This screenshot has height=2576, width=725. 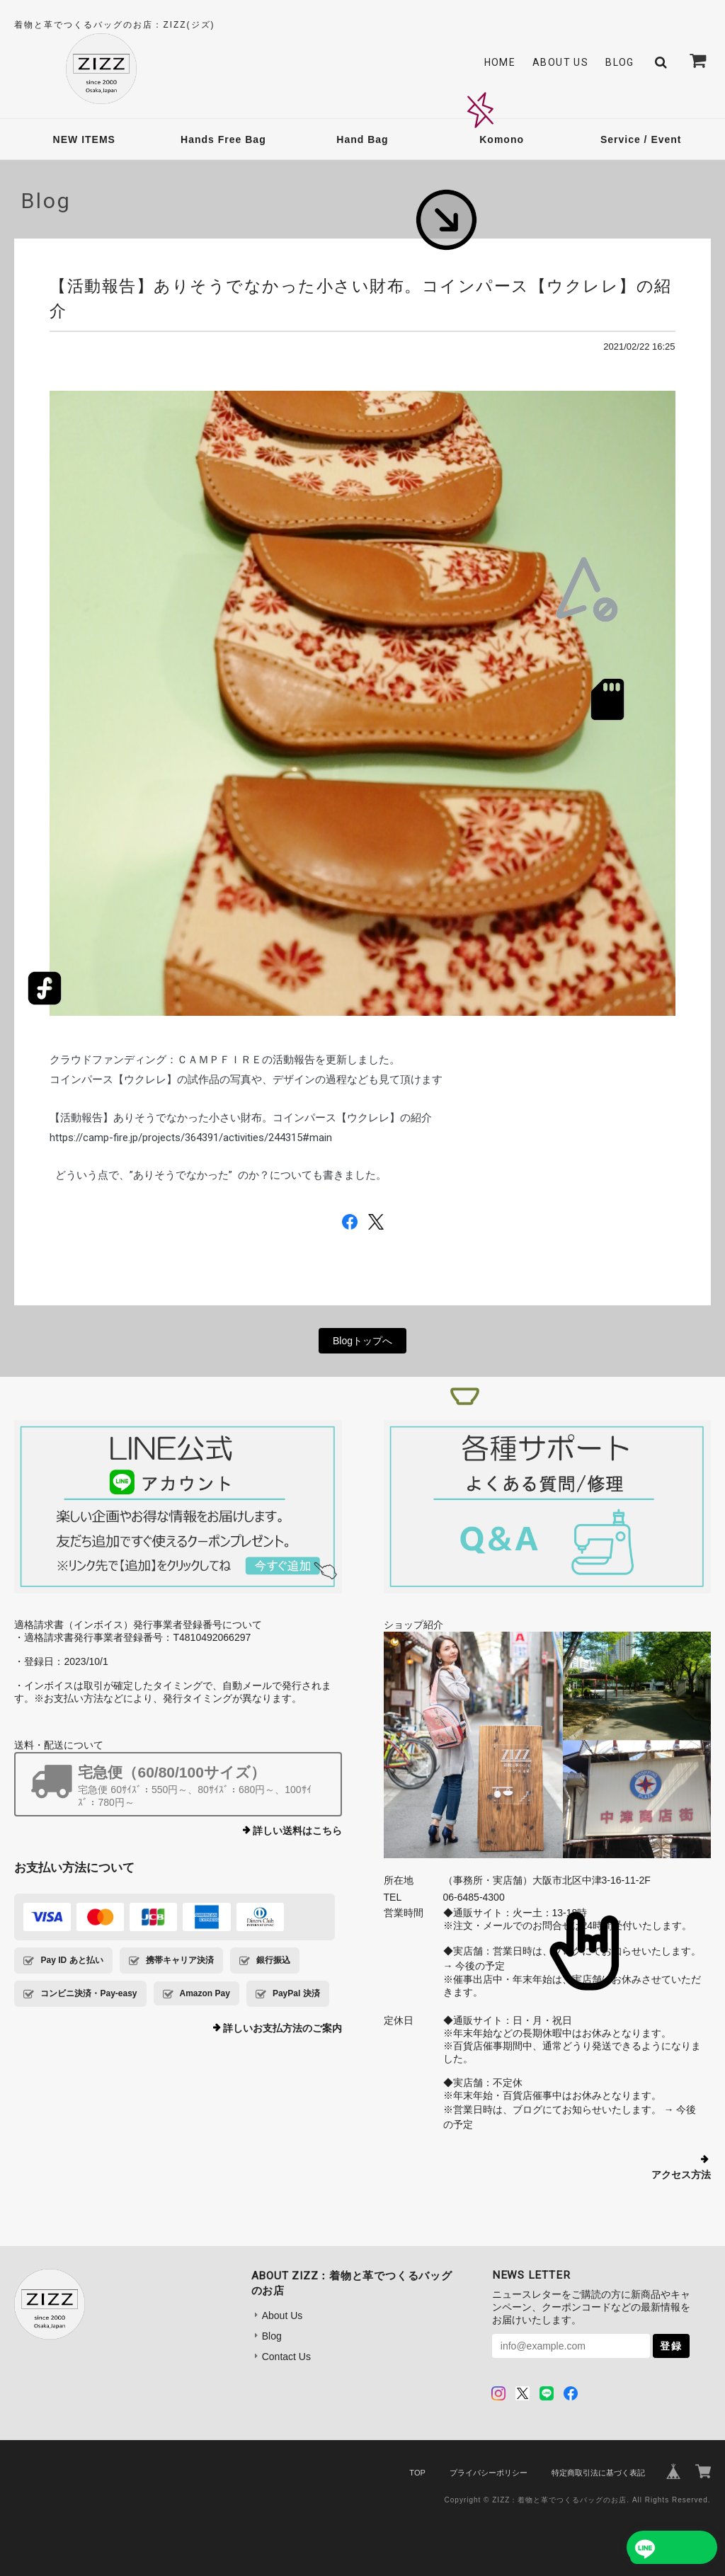 What do you see at coordinates (446, 219) in the screenshot?
I see `navigate to the next item or section` at bounding box center [446, 219].